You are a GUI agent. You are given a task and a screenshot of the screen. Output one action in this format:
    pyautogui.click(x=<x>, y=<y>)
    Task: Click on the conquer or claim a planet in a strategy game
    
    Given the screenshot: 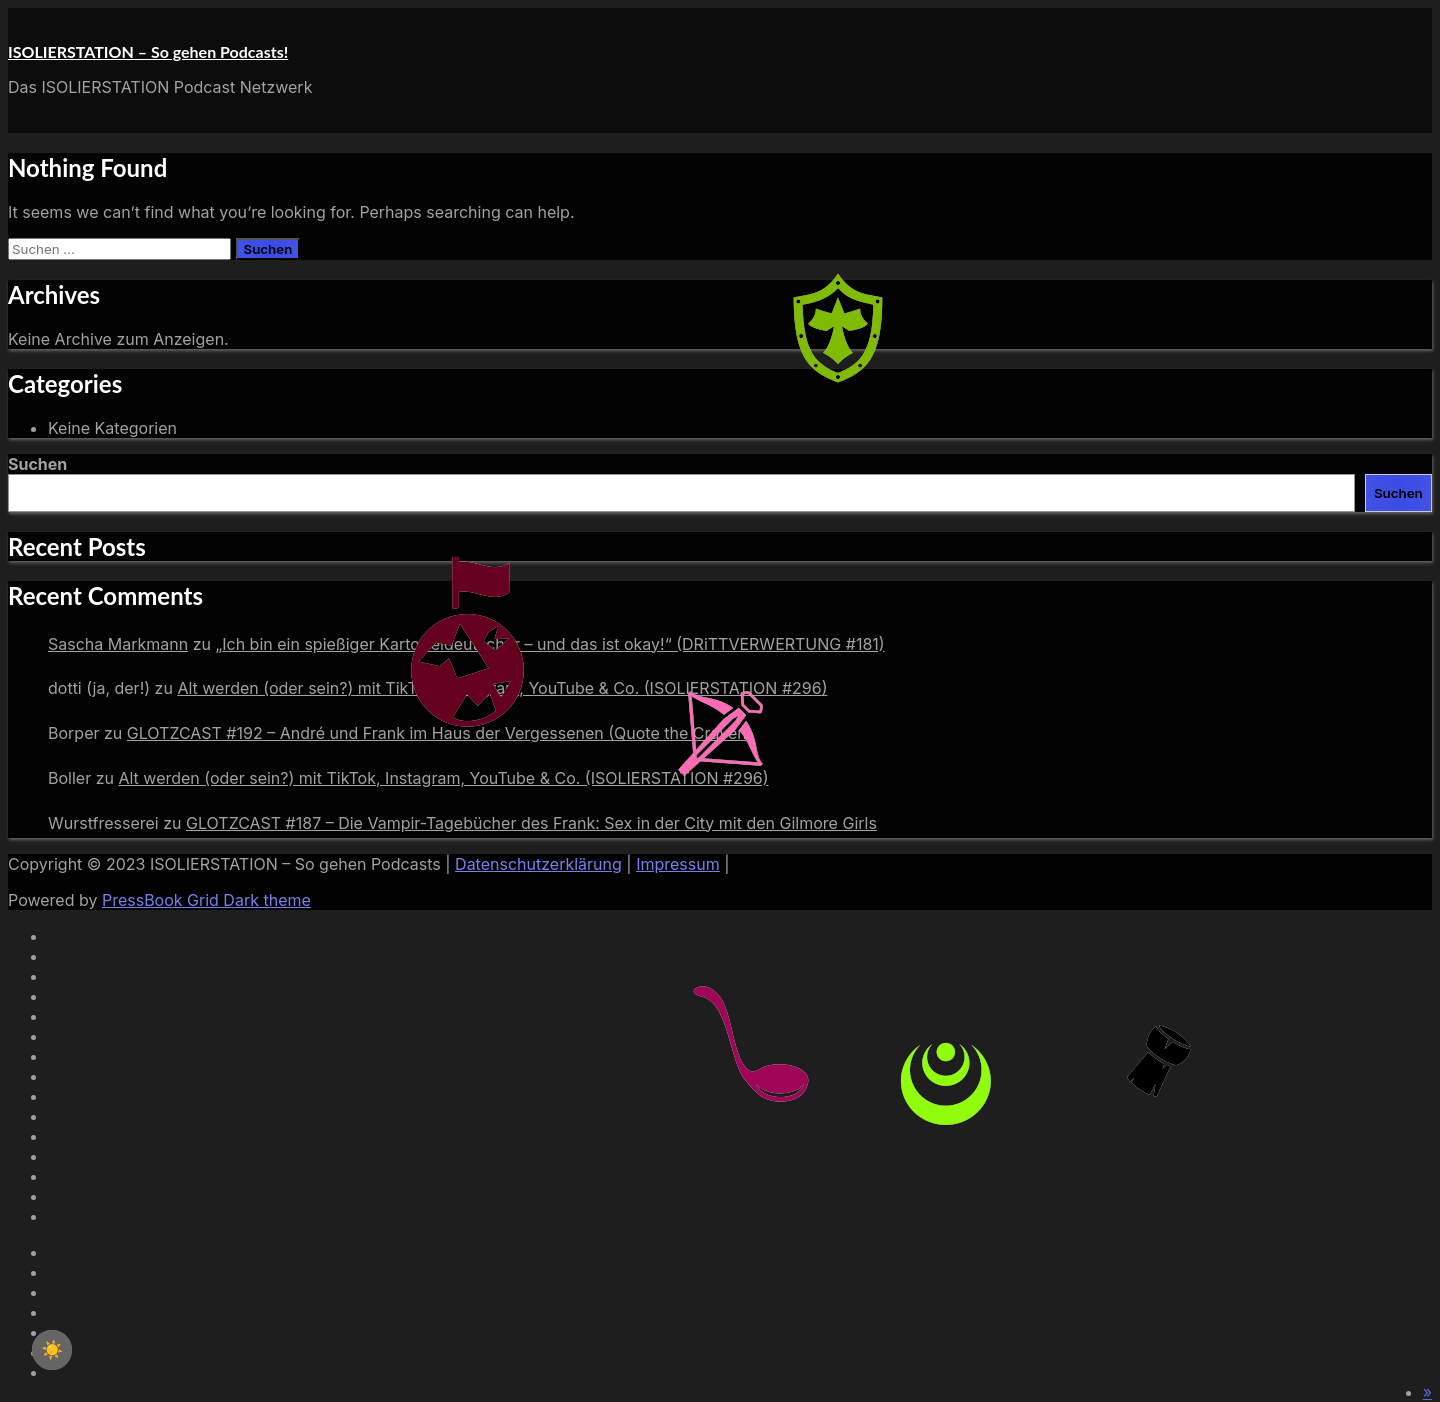 What is the action you would take?
    pyautogui.click(x=467, y=640)
    